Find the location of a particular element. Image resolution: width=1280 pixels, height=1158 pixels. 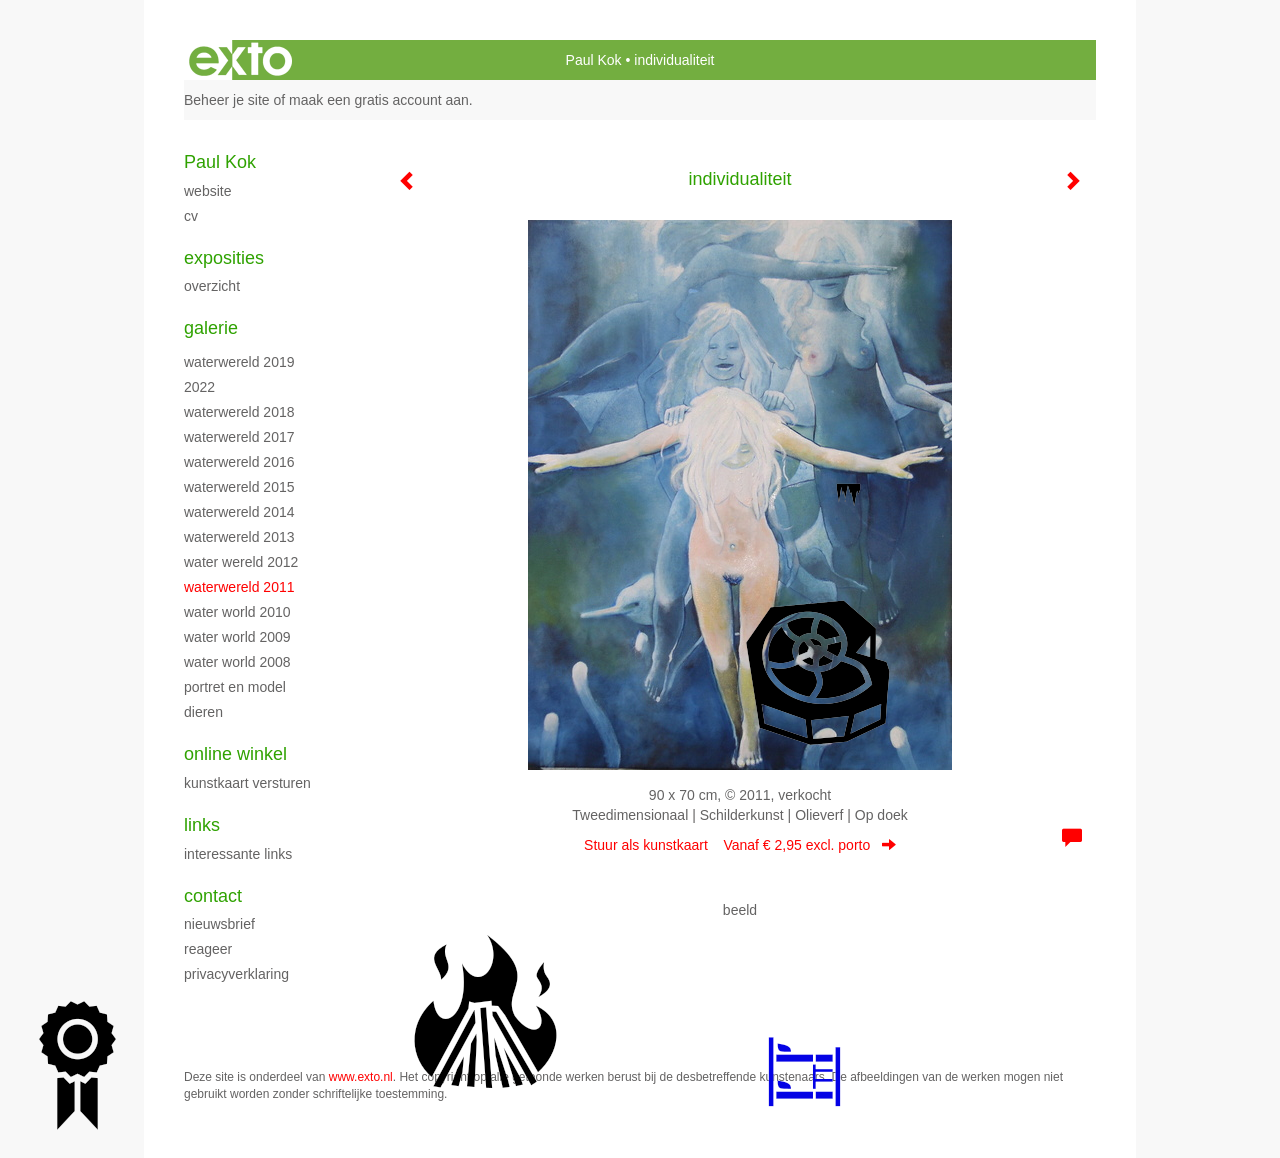

view your achievements or awards is located at coordinates (77, 1065).